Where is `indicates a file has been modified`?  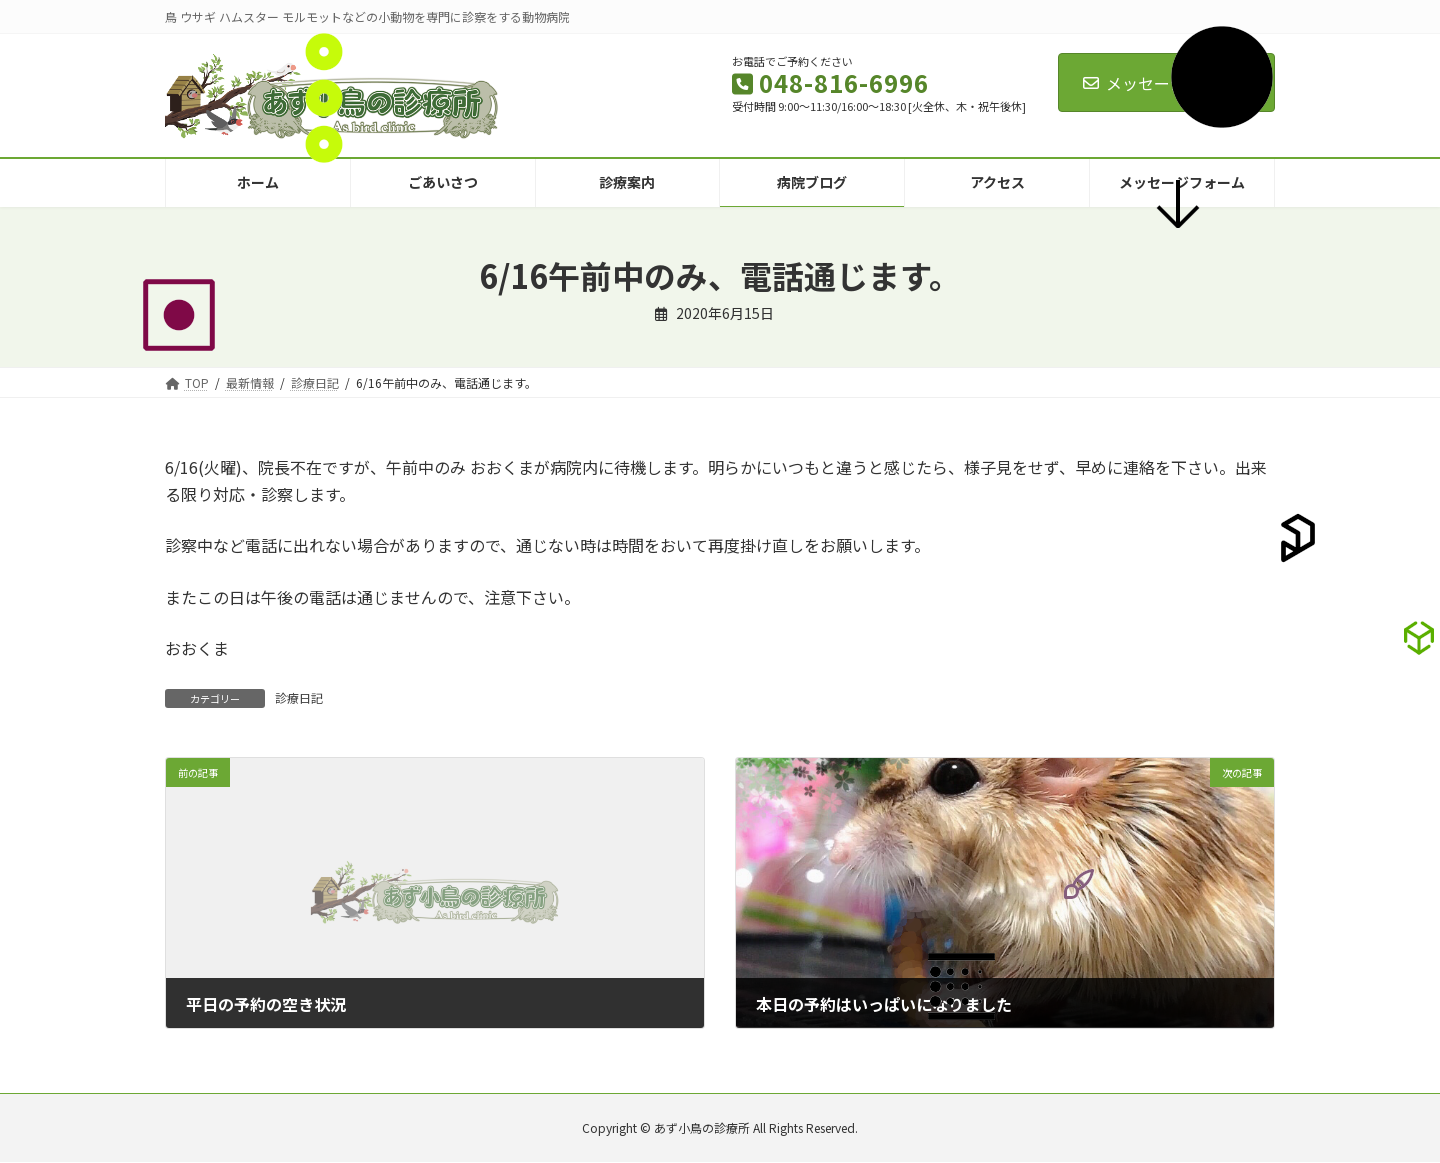 indicates a file has been modified is located at coordinates (179, 315).